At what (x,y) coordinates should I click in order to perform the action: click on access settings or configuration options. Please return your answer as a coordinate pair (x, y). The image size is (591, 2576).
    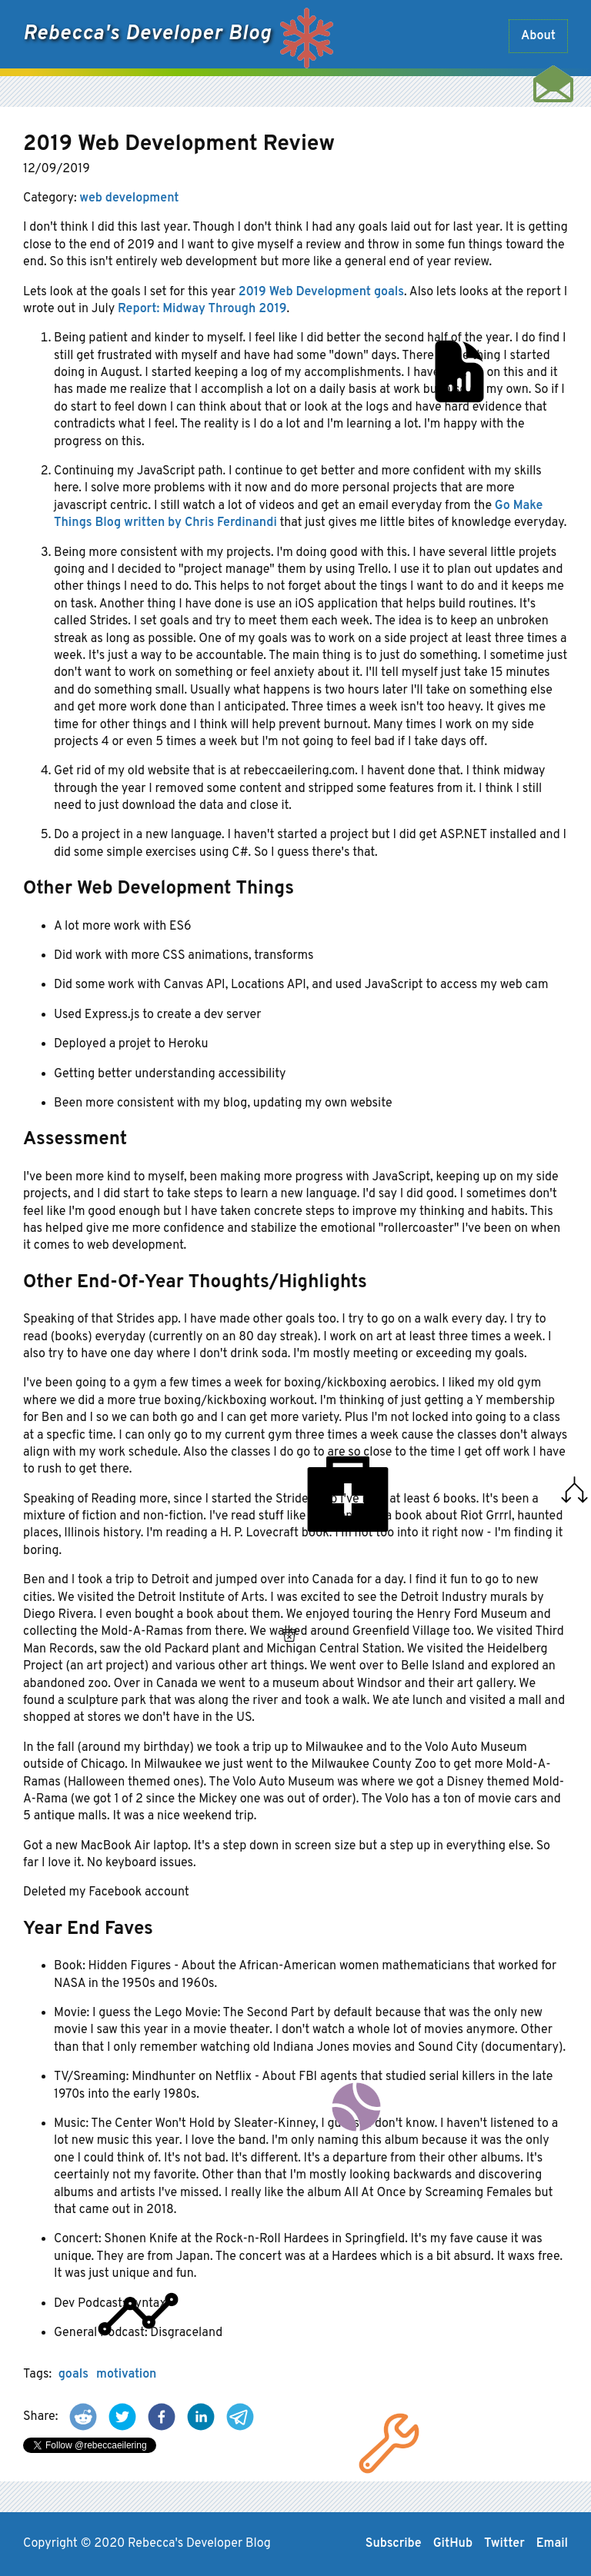
    Looking at the image, I should click on (389, 2443).